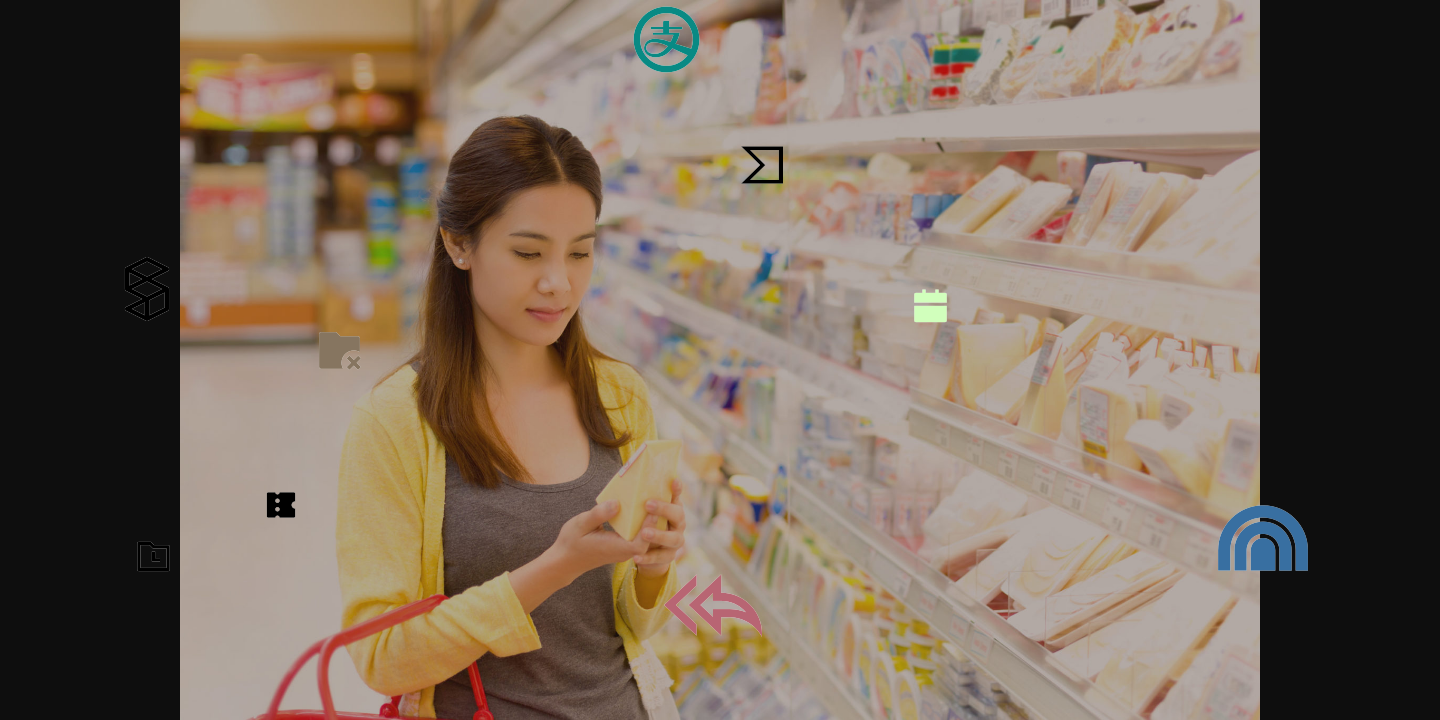 The image size is (1440, 720). Describe the element at coordinates (281, 505) in the screenshot. I see `view available coupons or discounts` at that location.